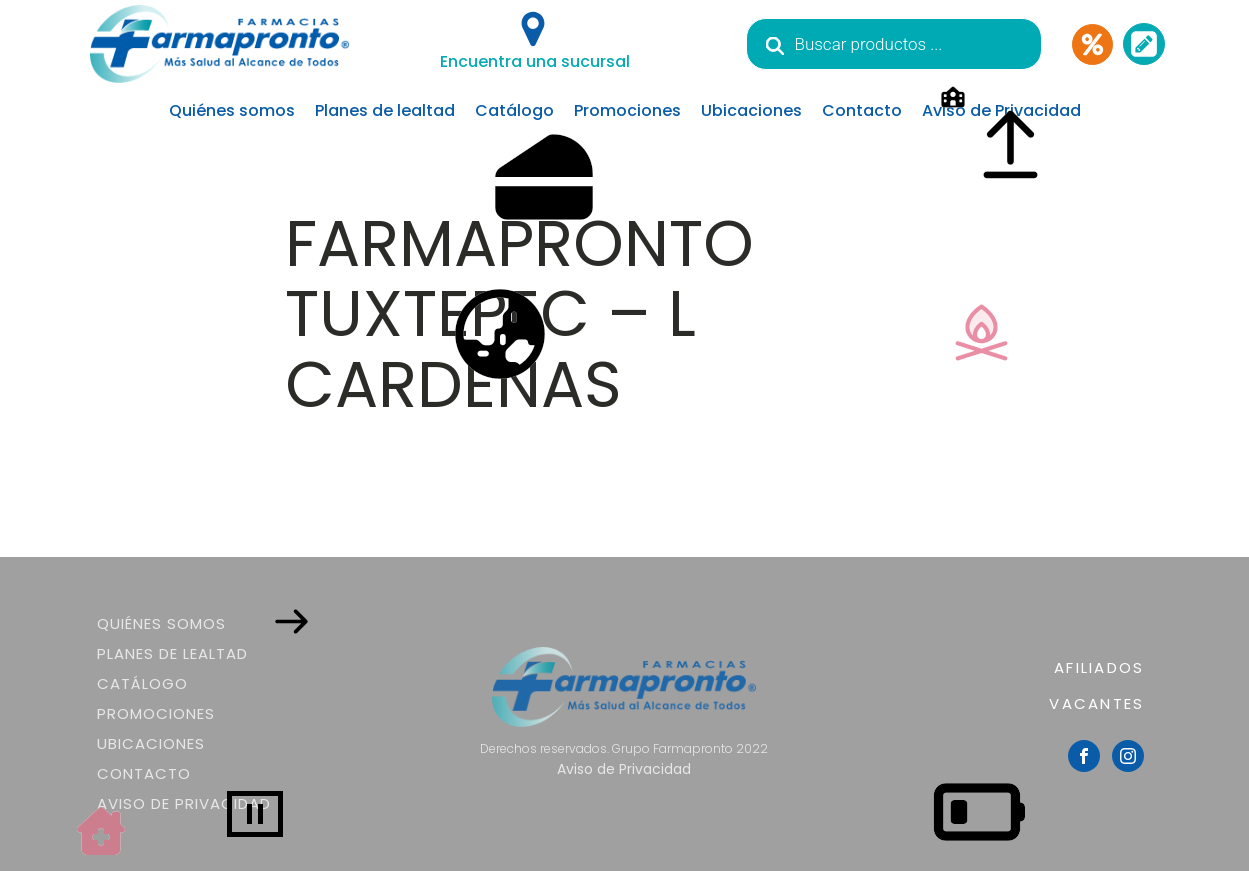 Image resolution: width=1249 pixels, height=871 pixels. Describe the element at coordinates (500, 334) in the screenshot. I see `view asia-pacific region settings` at that location.